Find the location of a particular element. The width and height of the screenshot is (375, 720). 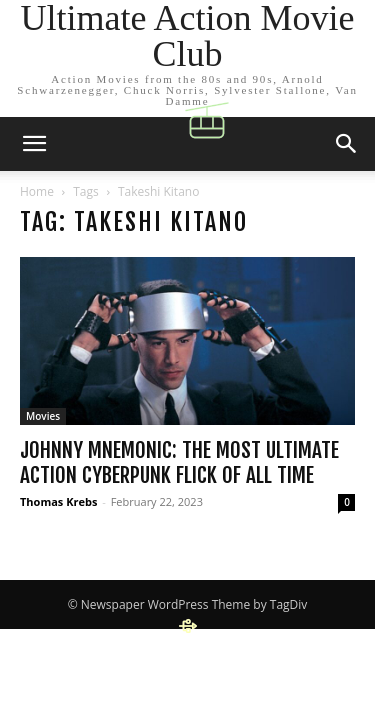

connect a usb device is located at coordinates (188, 626).